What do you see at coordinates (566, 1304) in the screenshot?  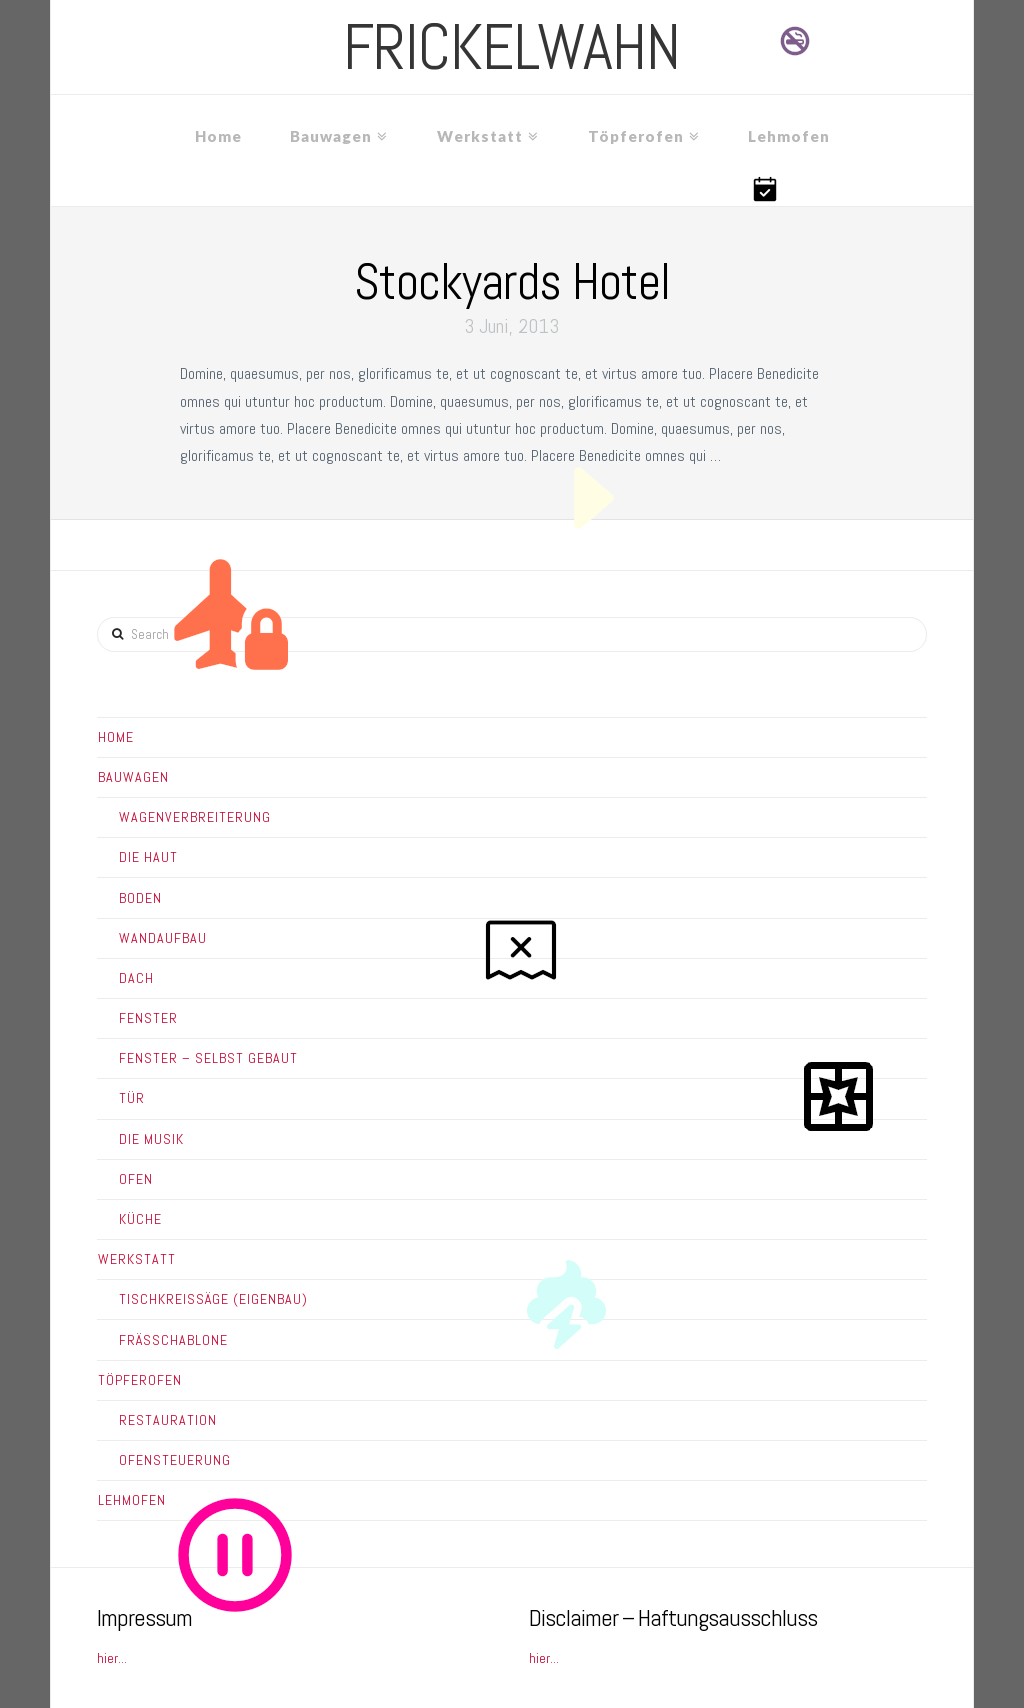 I see `indicates a system error or crash` at bounding box center [566, 1304].